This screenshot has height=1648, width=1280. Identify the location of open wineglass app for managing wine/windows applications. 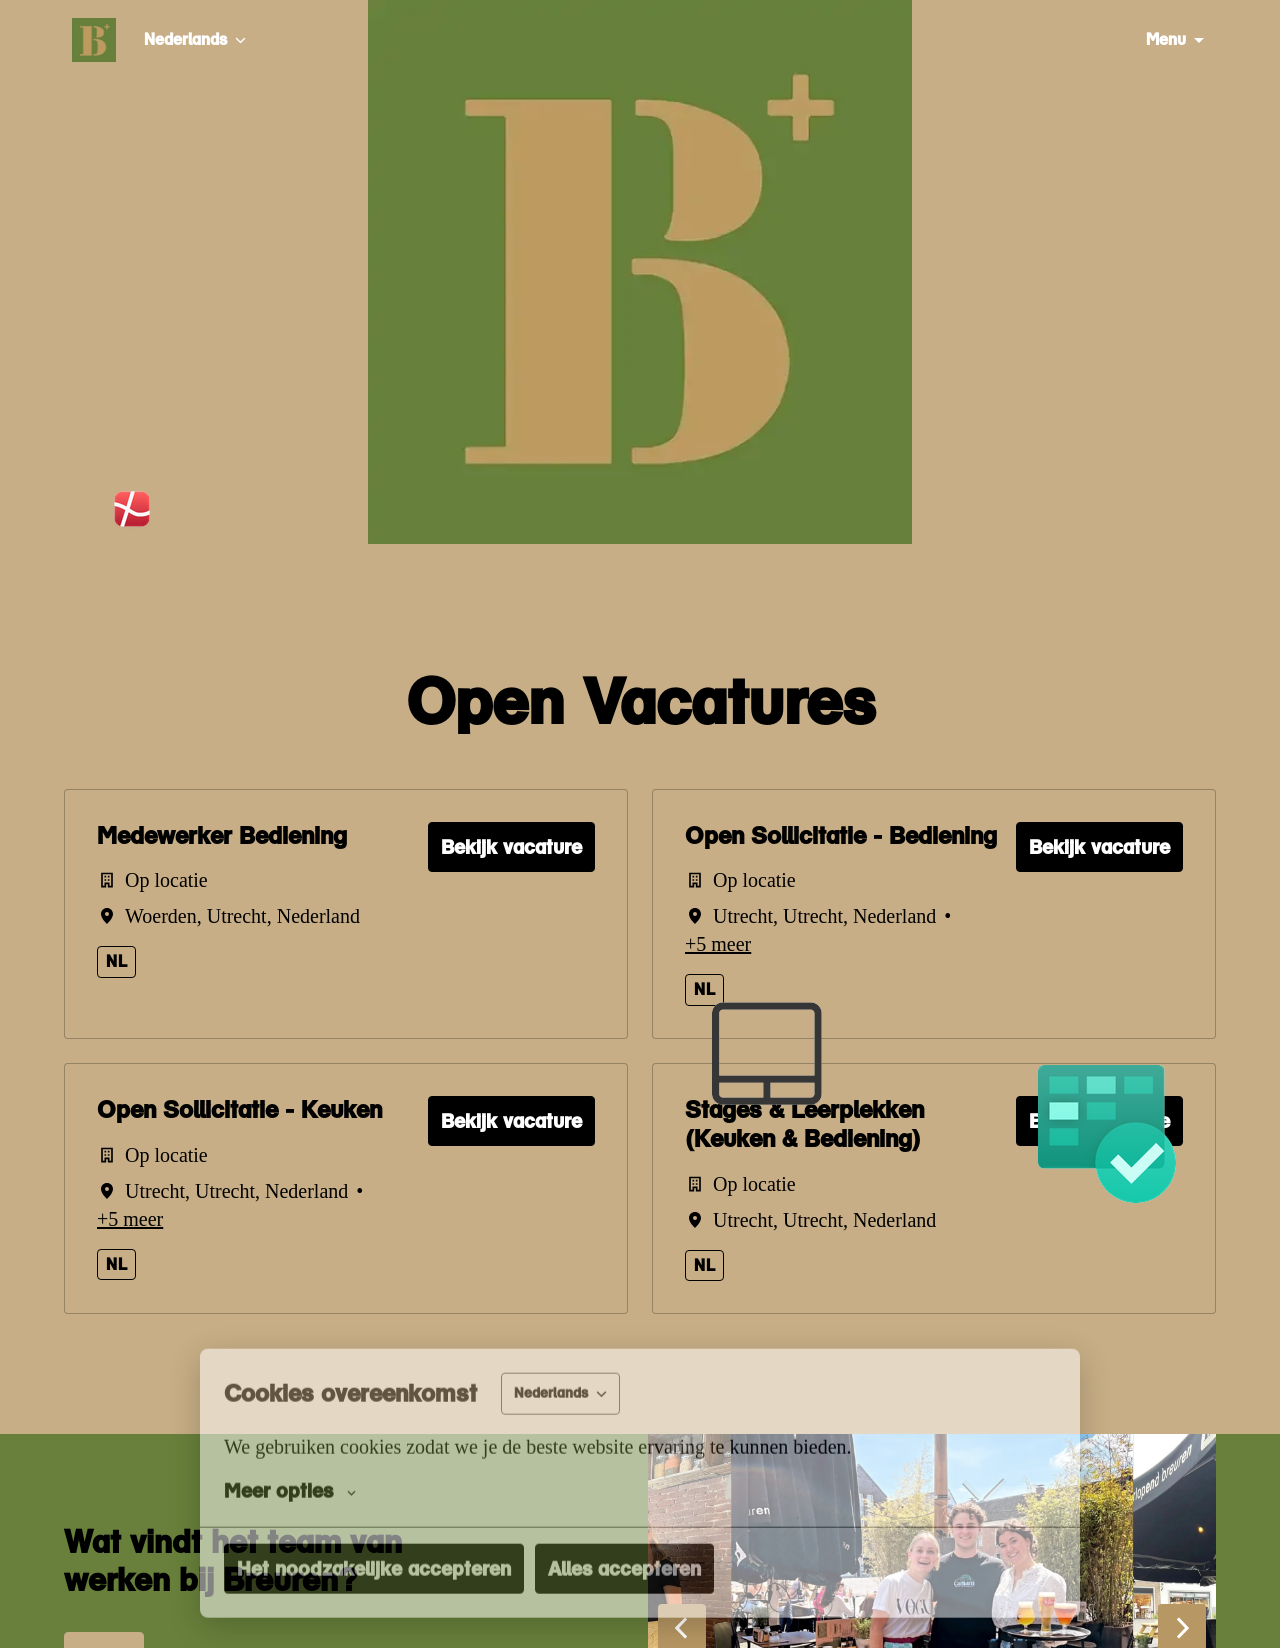
(132, 509).